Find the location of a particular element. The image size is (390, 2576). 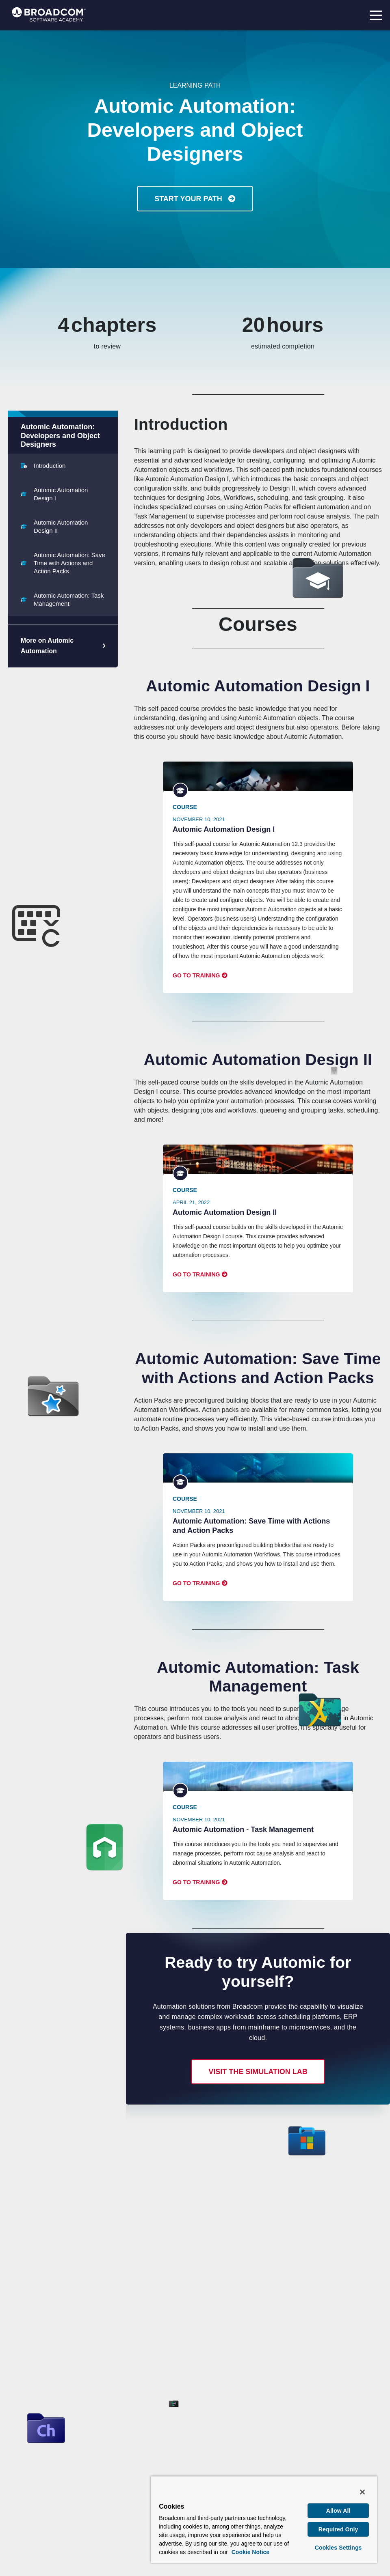

open JetBrains DataGrip project folder is located at coordinates (173, 2403).